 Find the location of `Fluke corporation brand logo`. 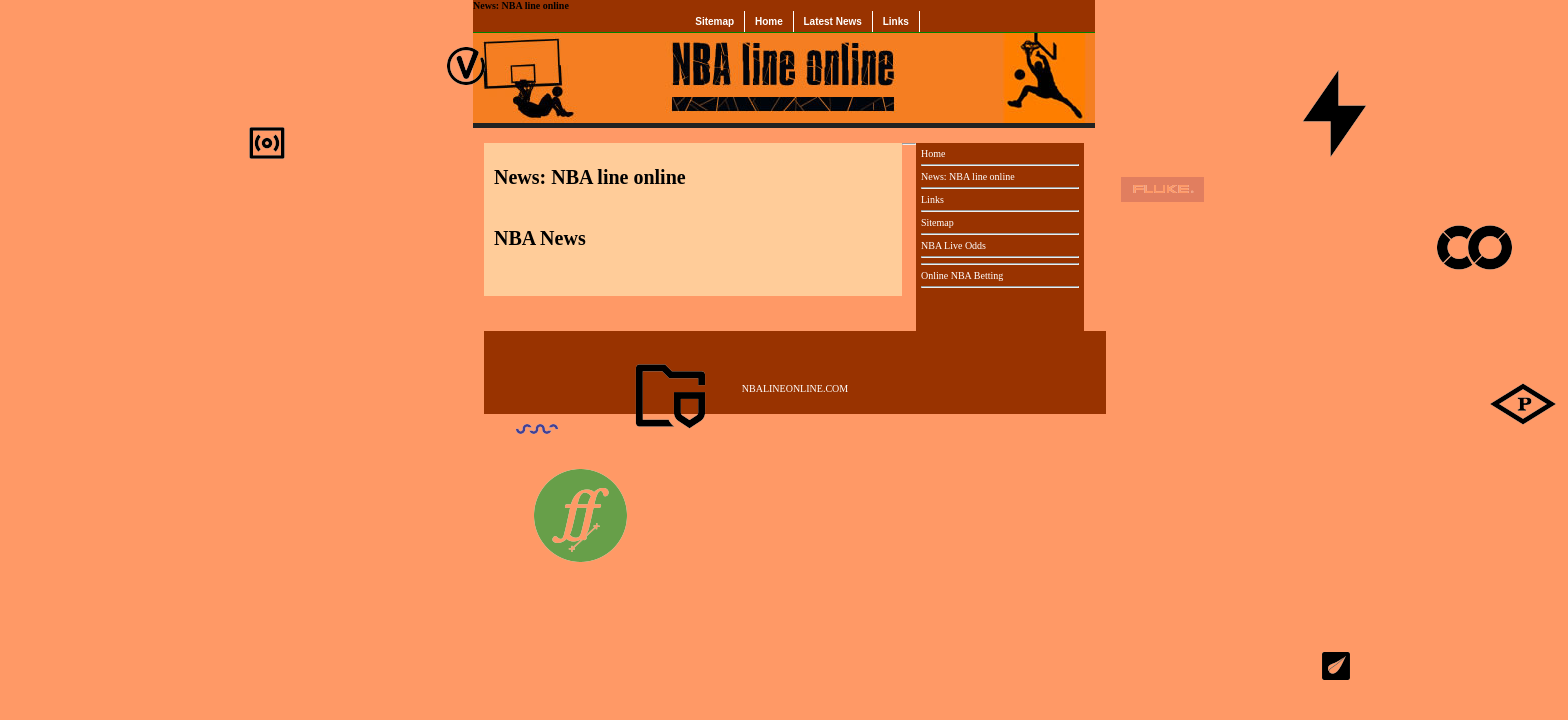

Fluke corporation brand logo is located at coordinates (1162, 189).